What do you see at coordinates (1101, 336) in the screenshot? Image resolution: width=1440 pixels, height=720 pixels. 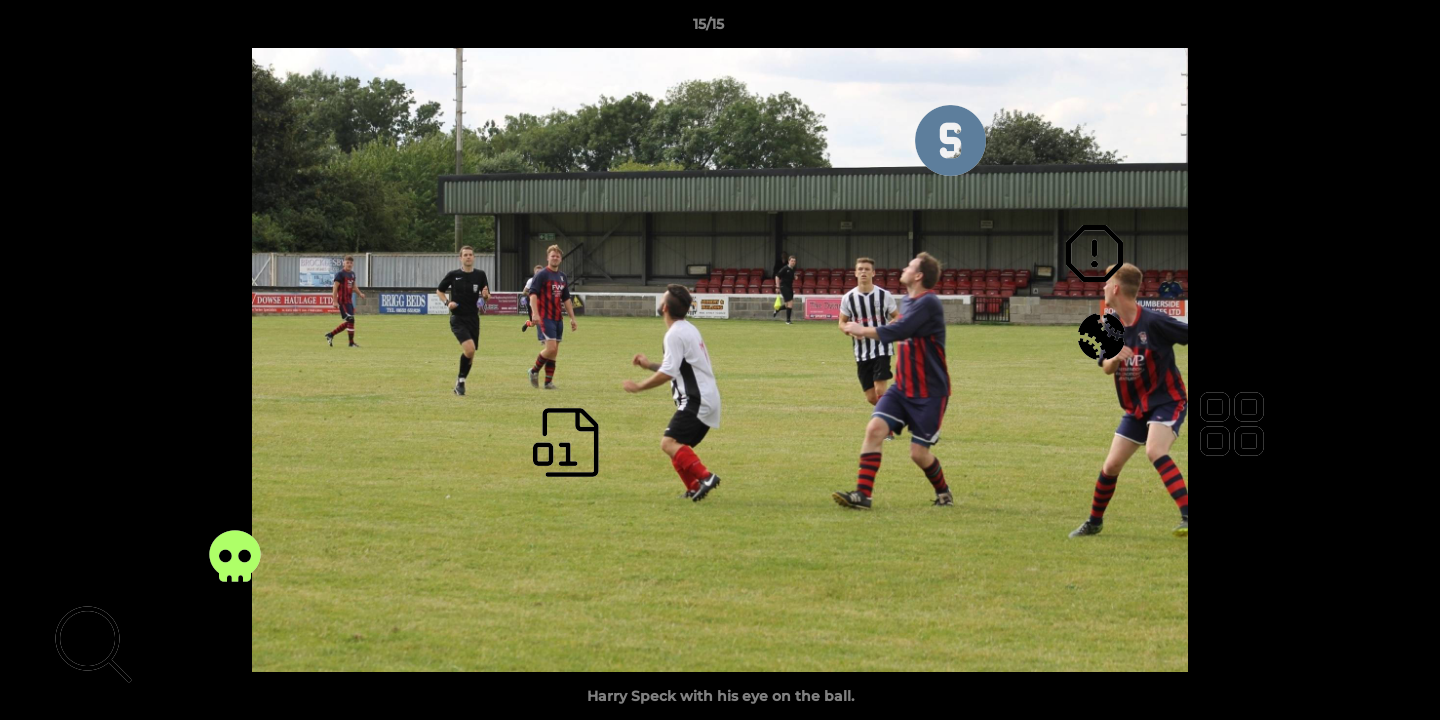 I see `view baseball scores or stats` at bounding box center [1101, 336].